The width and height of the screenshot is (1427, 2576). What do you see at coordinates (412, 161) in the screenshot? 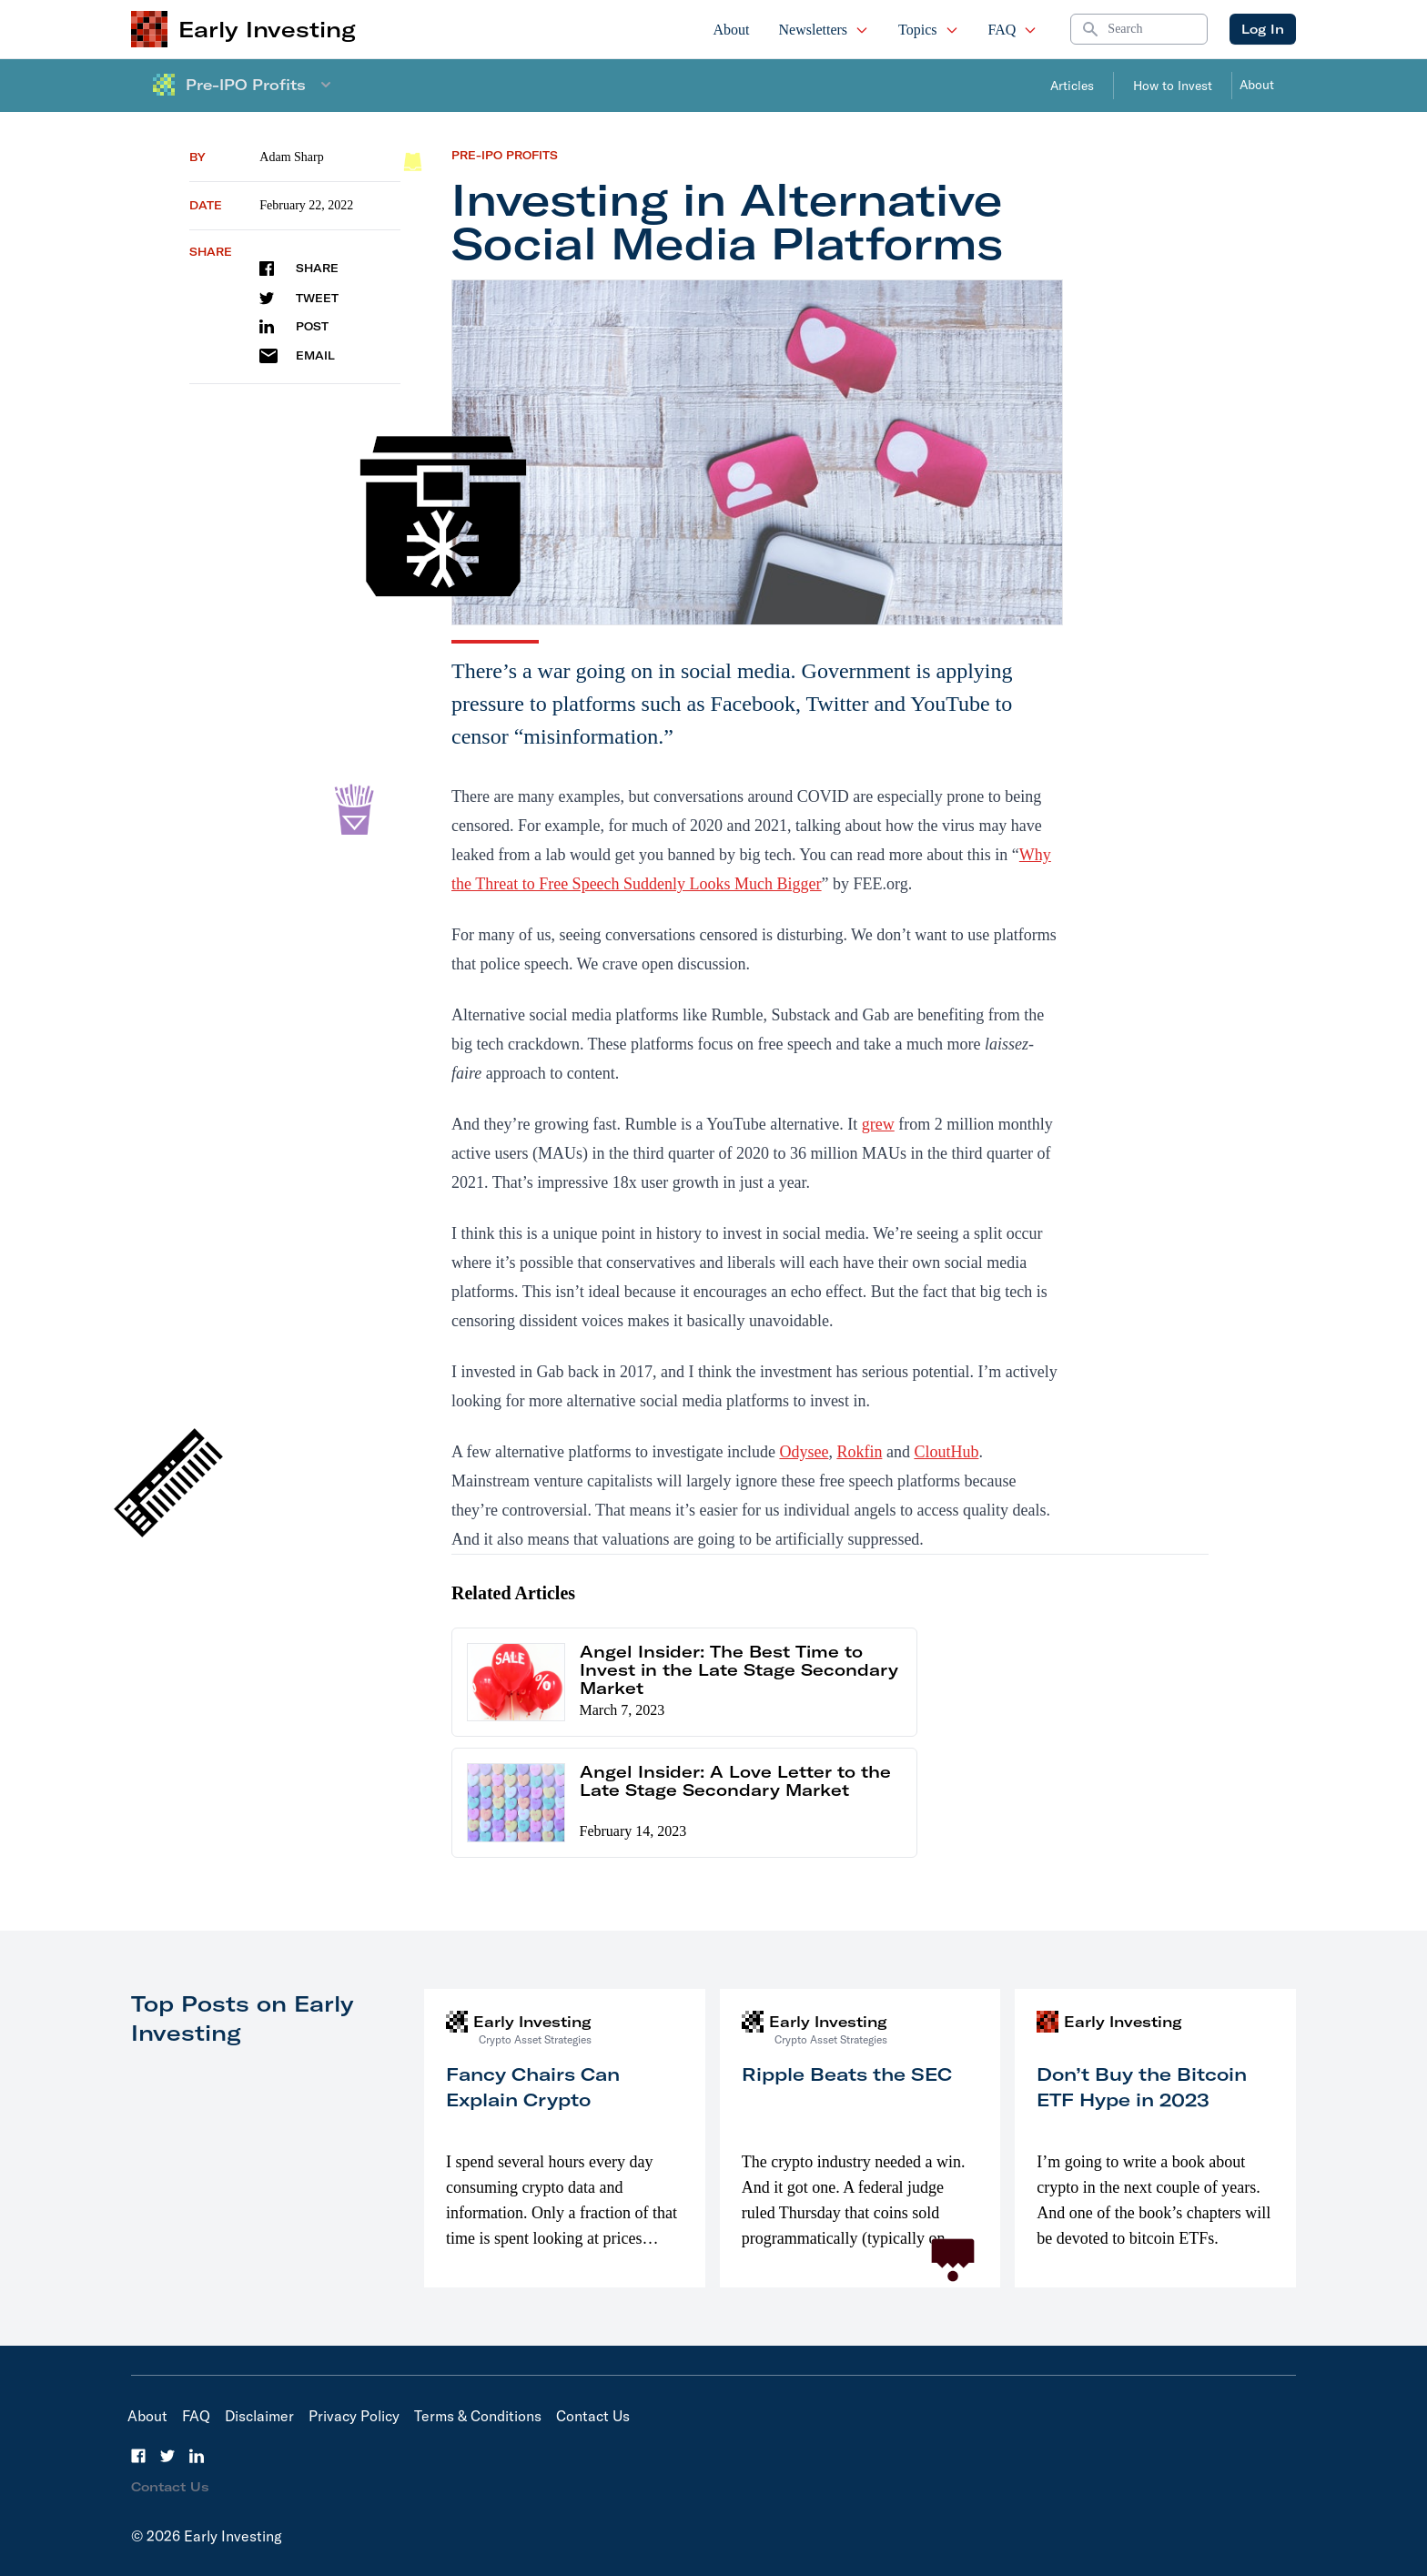
I see `access your inbox or document tray` at bounding box center [412, 161].